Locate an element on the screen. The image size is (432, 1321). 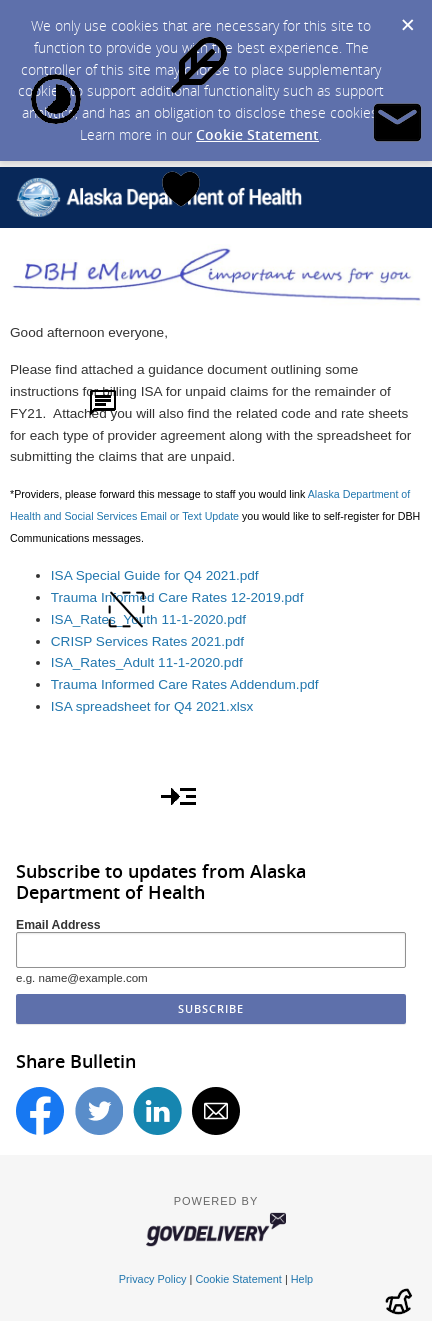
compose a new post or message is located at coordinates (198, 66).